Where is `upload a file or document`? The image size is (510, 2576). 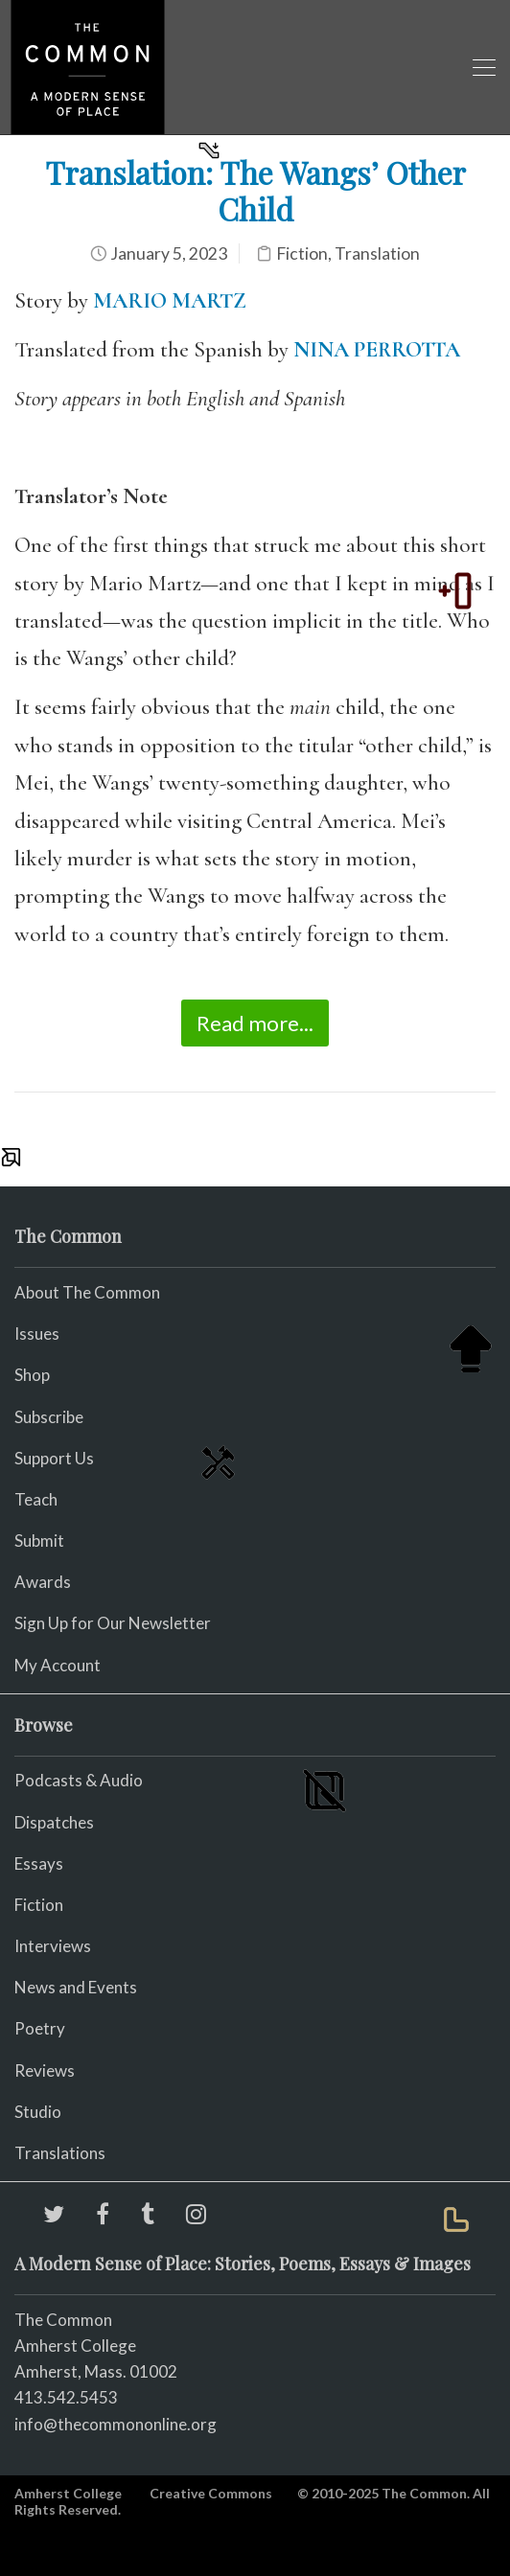 upload a file or document is located at coordinates (471, 1348).